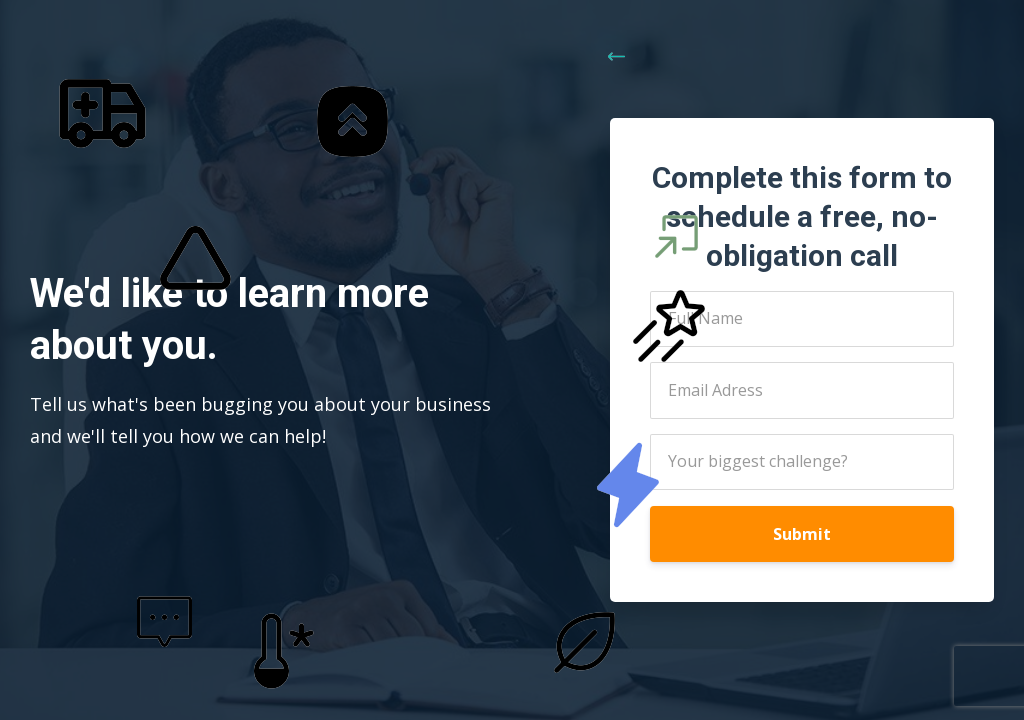 The image size is (1024, 720). Describe the element at coordinates (676, 236) in the screenshot. I see `open content in a new window` at that location.